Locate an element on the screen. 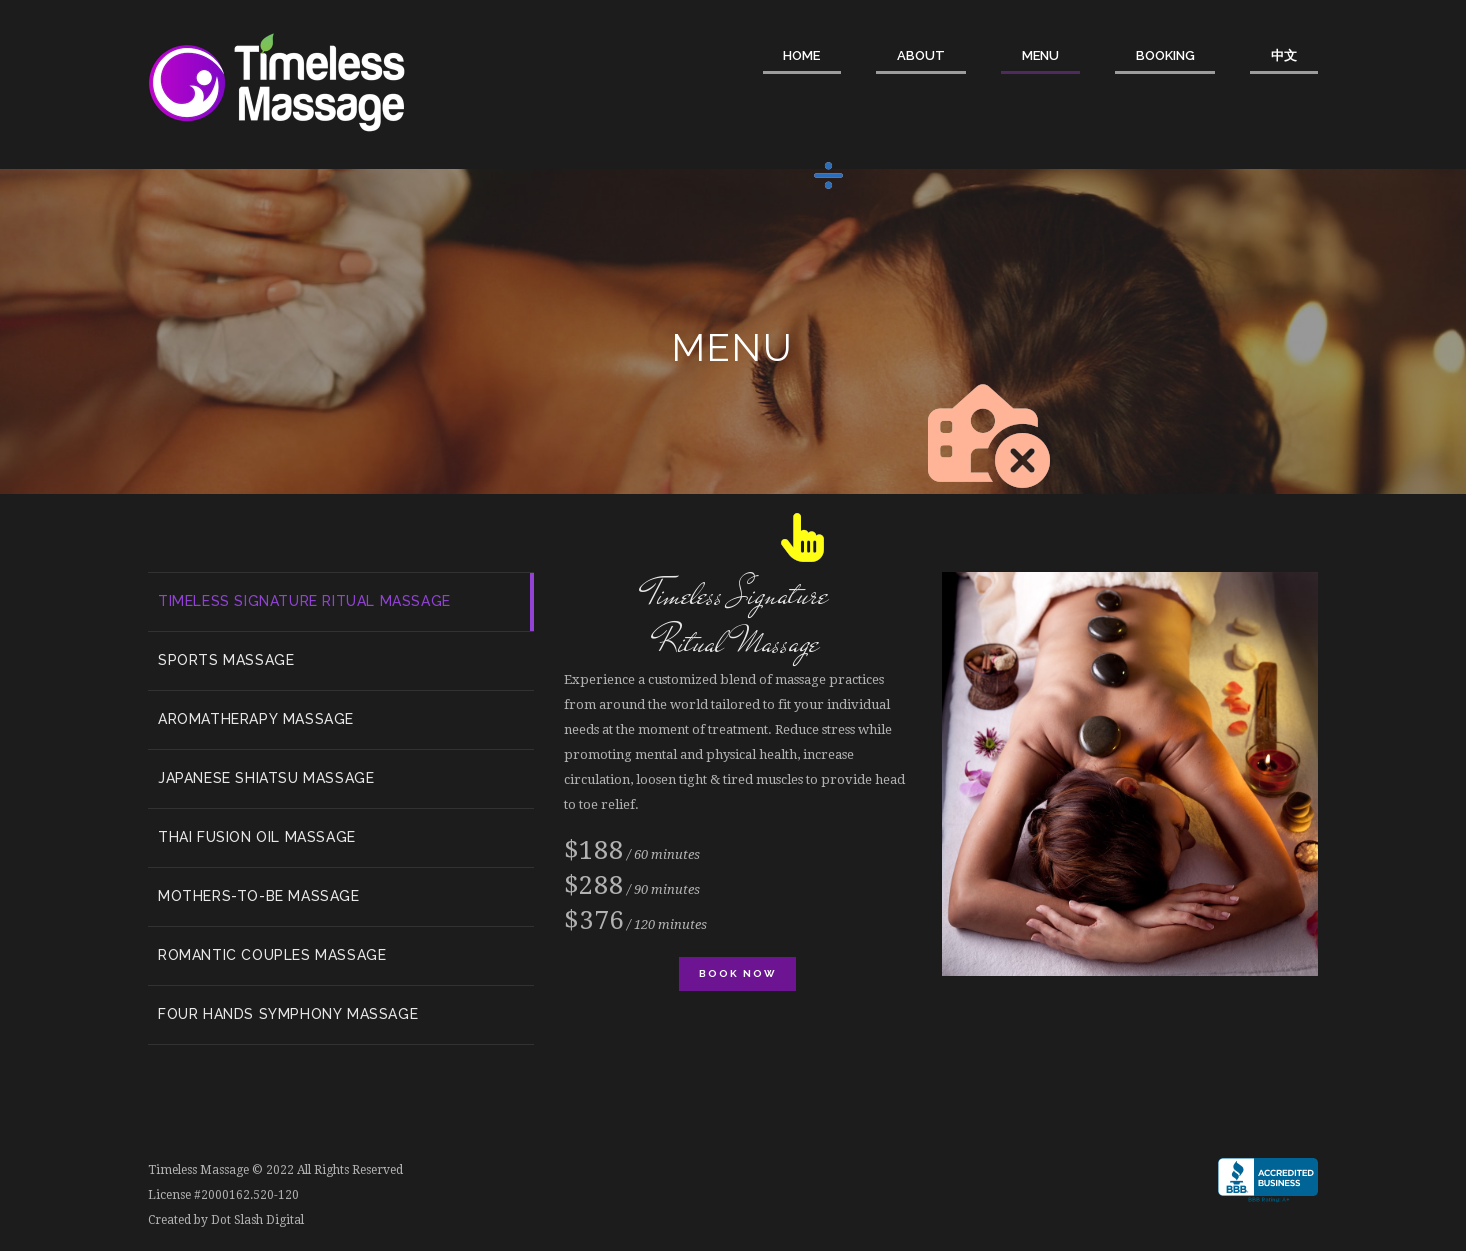 The width and height of the screenshot is (1466, 1251). school or educational institution is closed is located at coordinates (989, 433).